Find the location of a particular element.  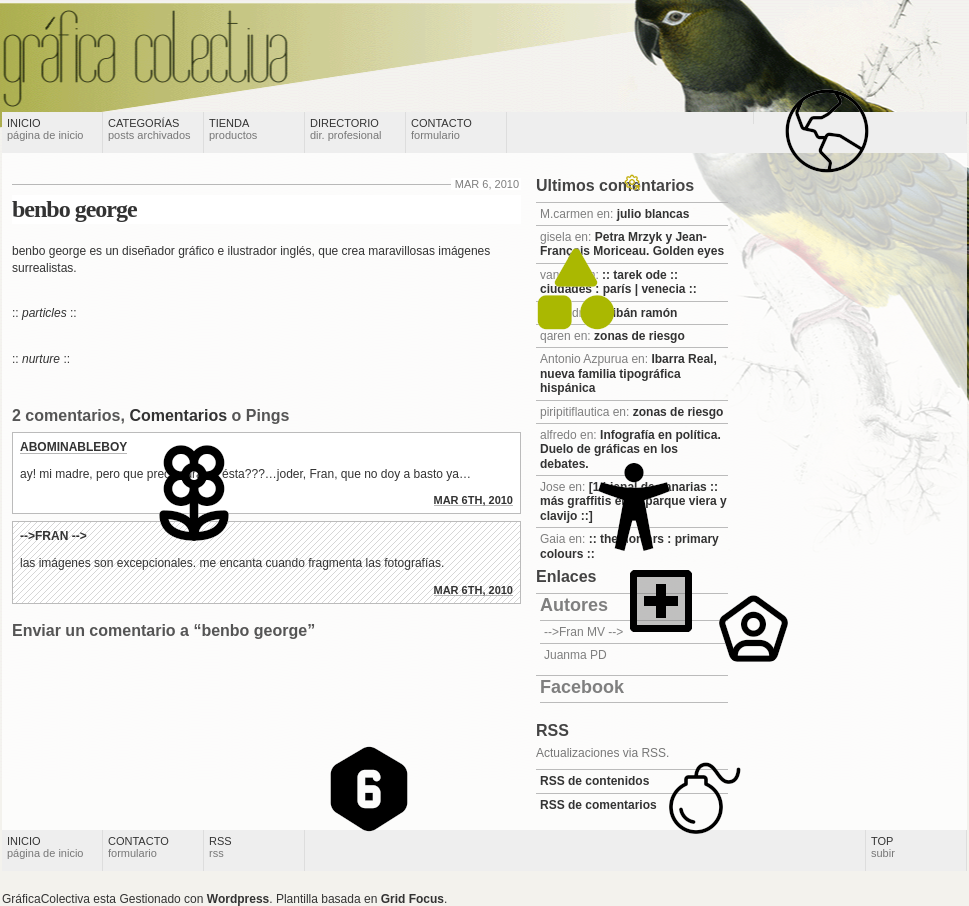

switch to international or global settings is located at coordinates (827, 131).